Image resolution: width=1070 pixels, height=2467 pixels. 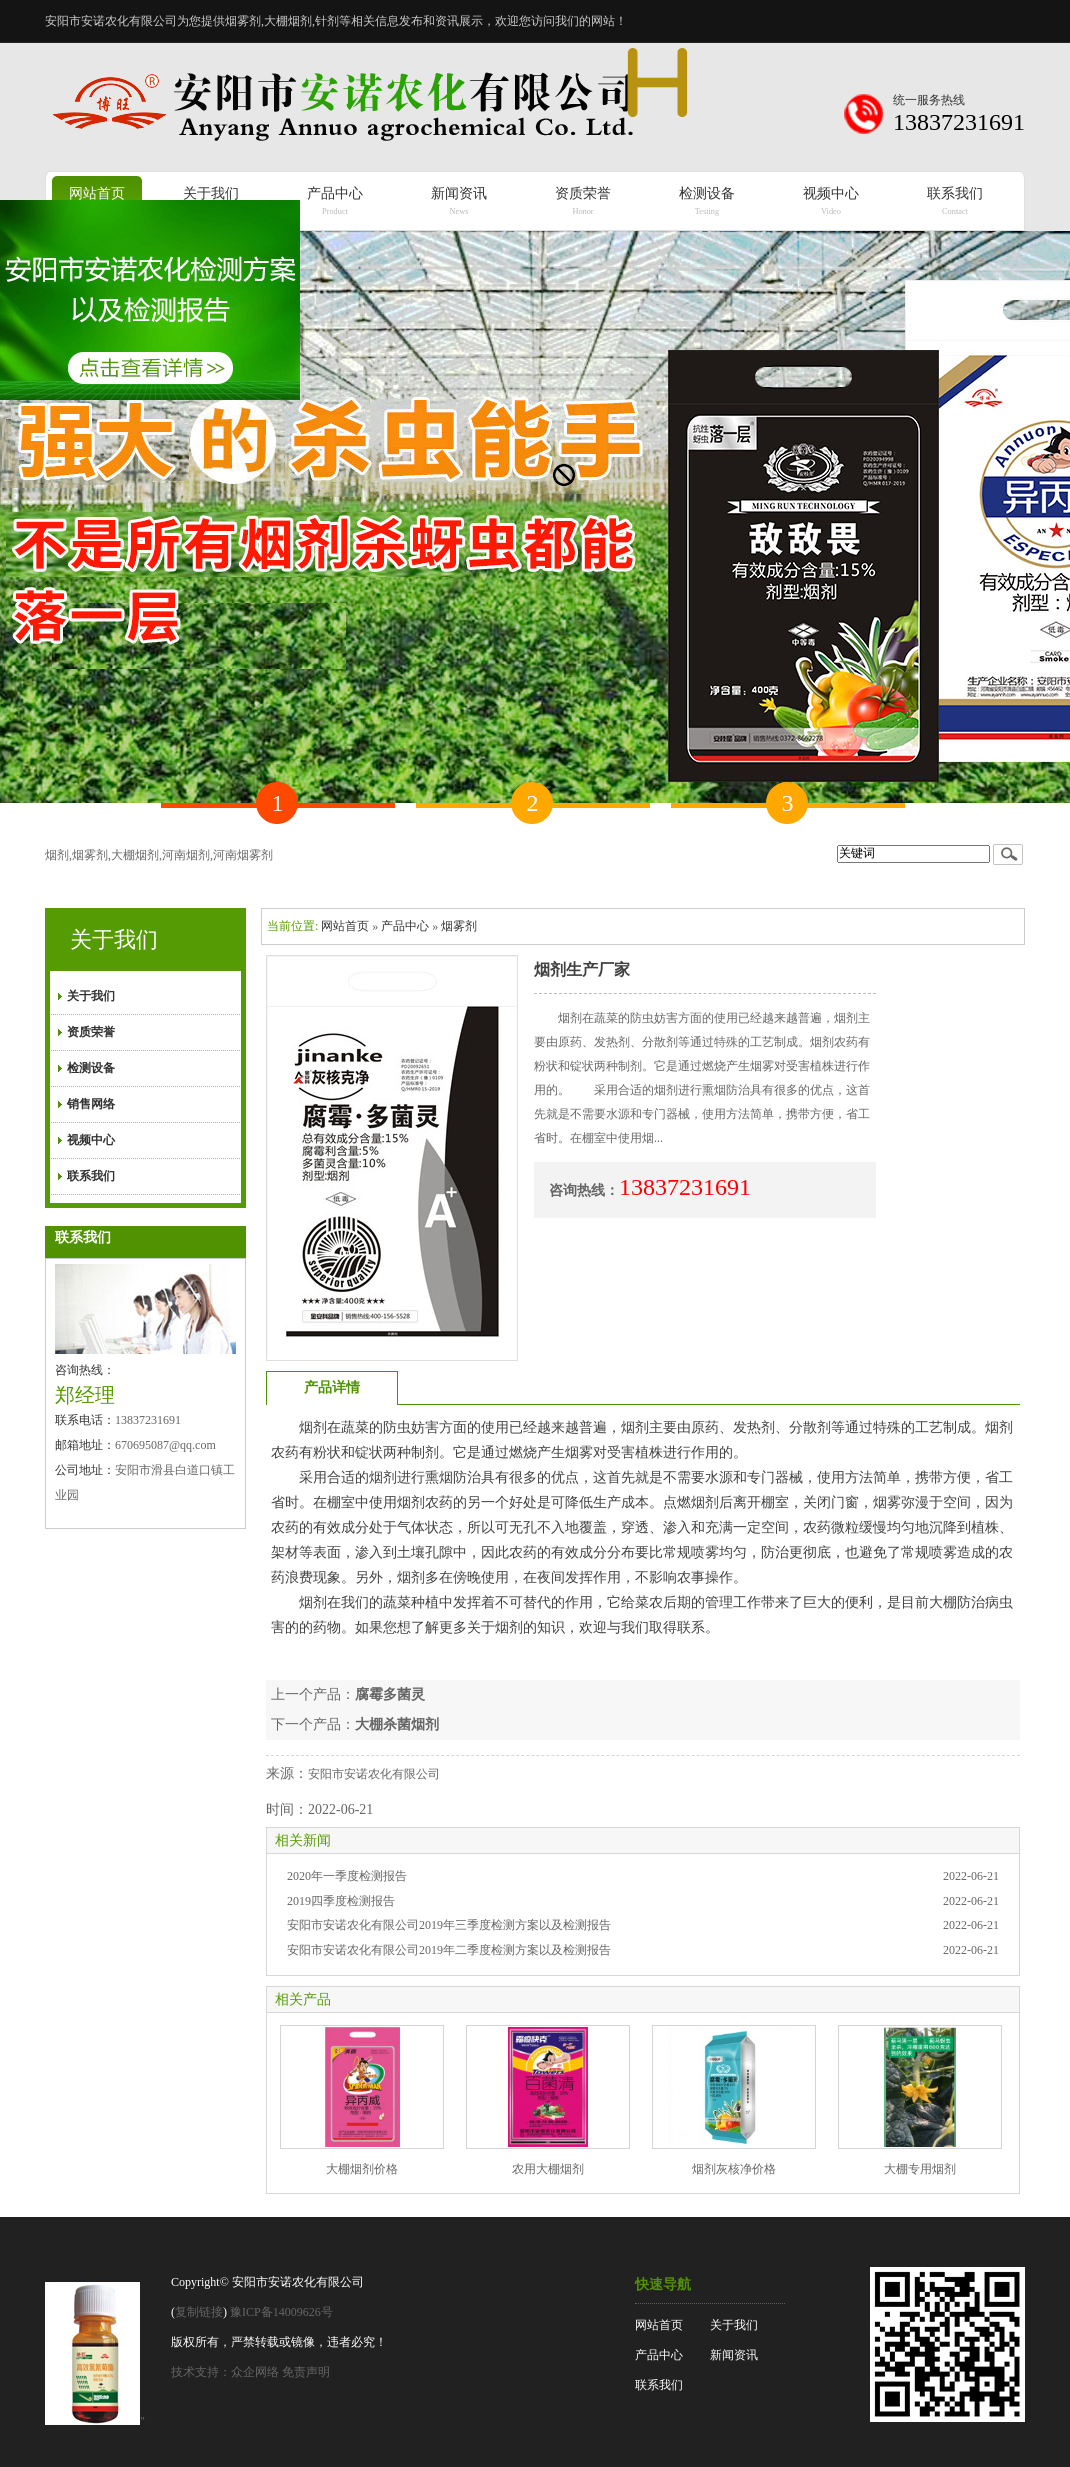 I want to click on indicates a hospital or medical facility nearby, so click(x=657, y=82).